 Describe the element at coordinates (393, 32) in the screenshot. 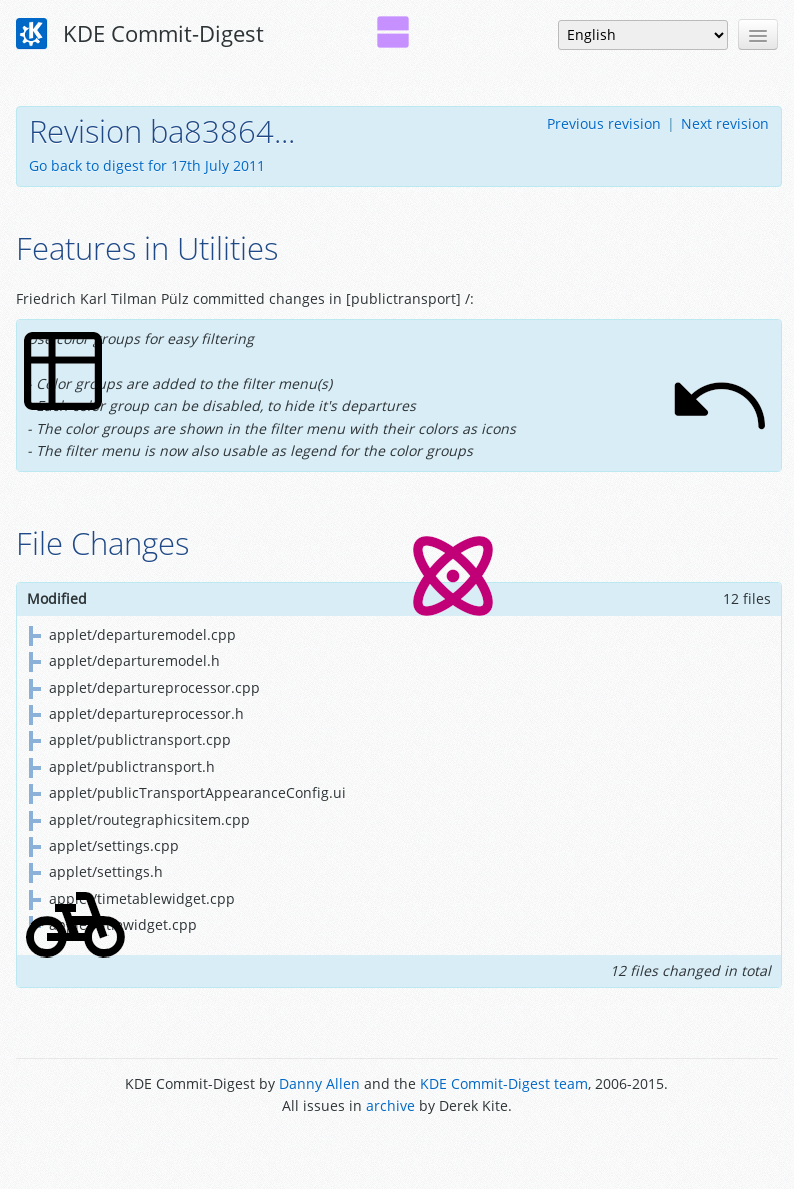

I see `split view horizontally` at that location.